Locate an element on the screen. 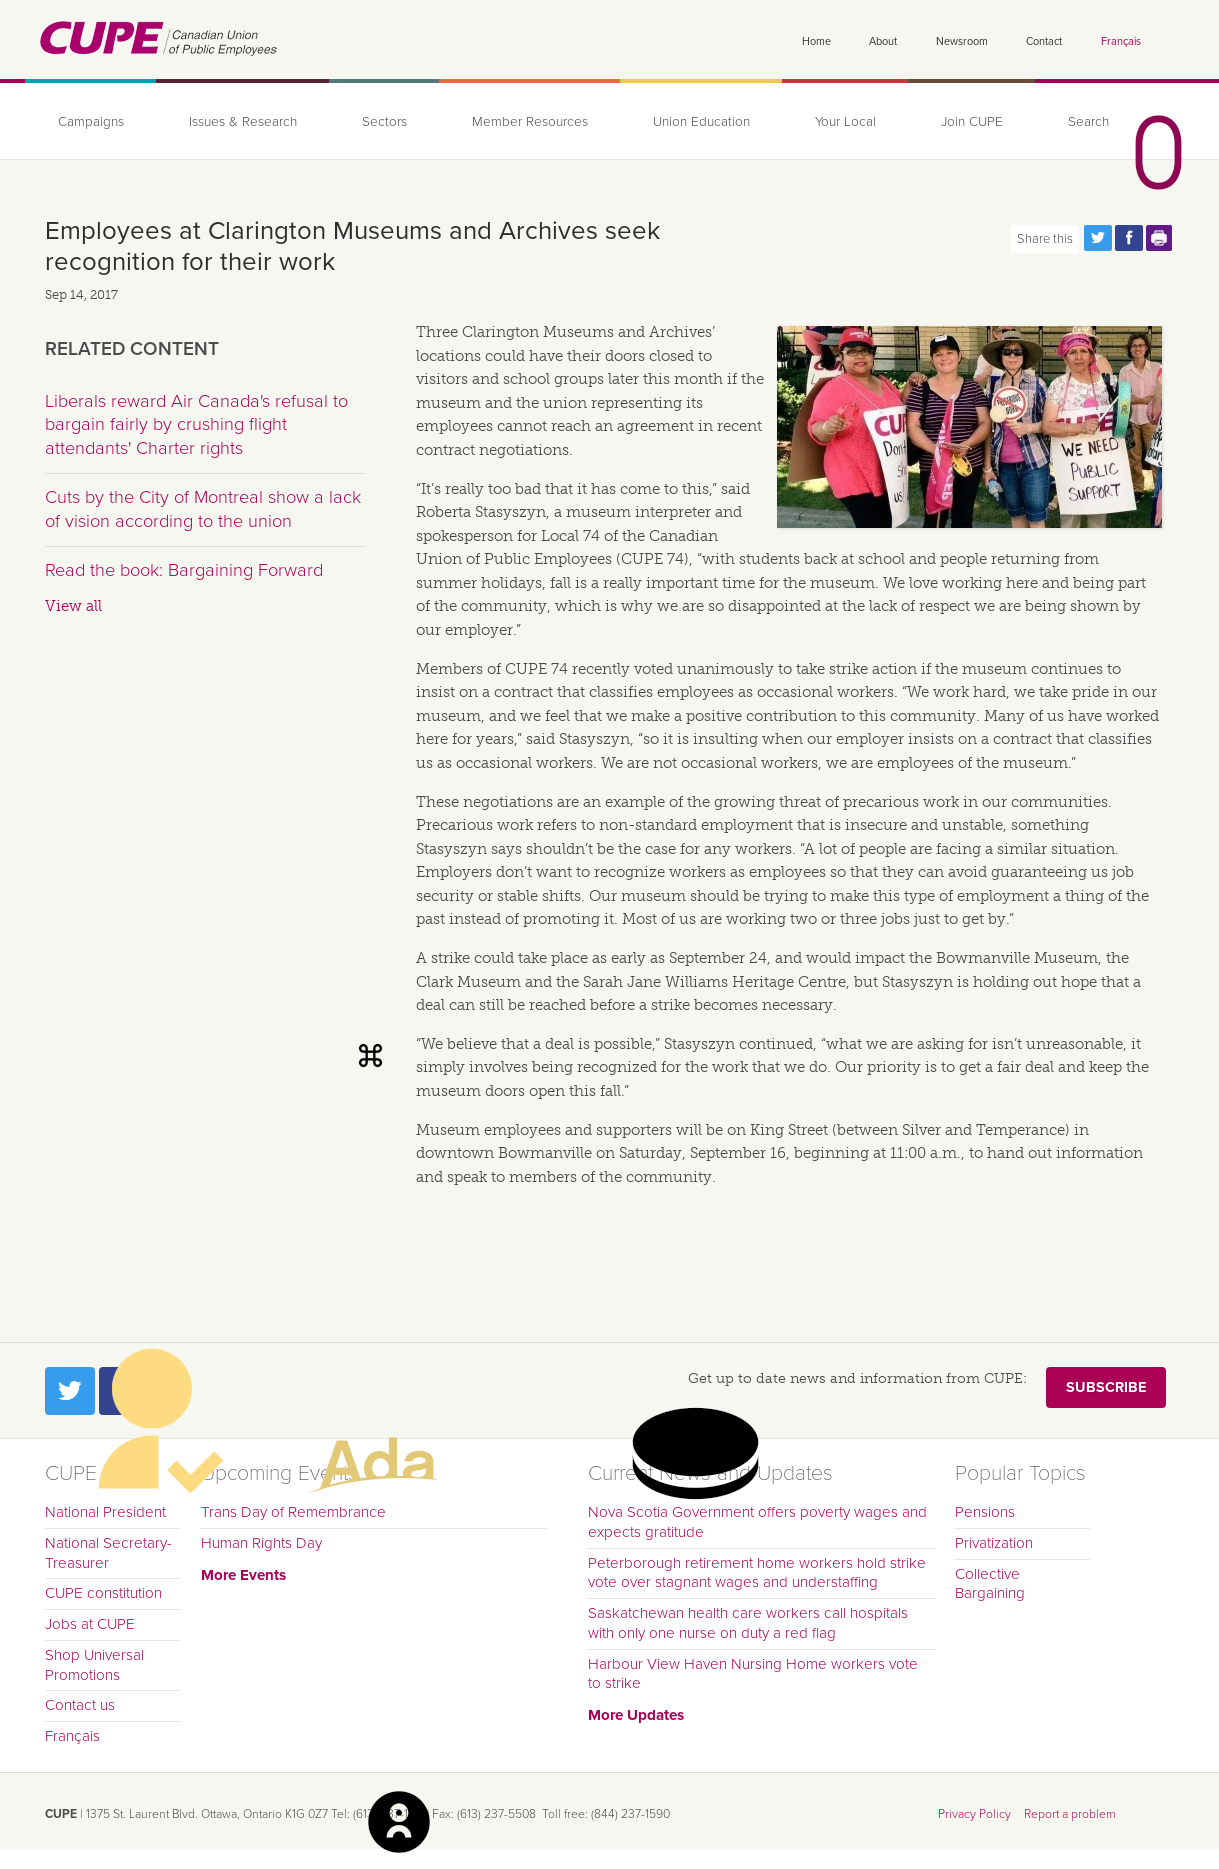 This screenshot has height=1869, width=1219. view your coin balance or currency is located at coordinates (695, 1453).